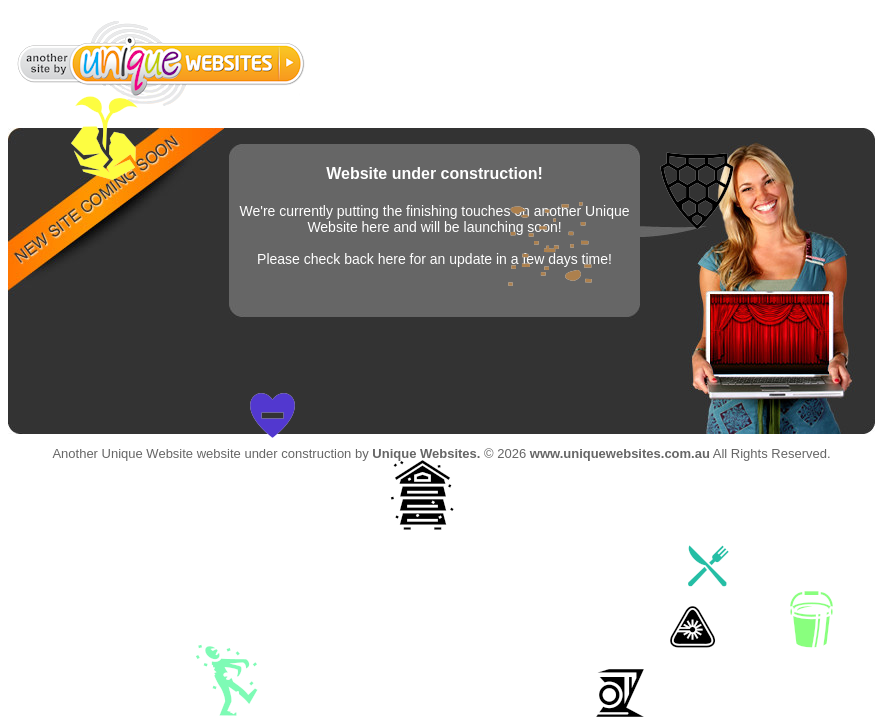 The image size is (875, 720). Describe the element at coordinates (230, 680) in the screenshot. I see `zombie enemy or character type in a game` at that location.